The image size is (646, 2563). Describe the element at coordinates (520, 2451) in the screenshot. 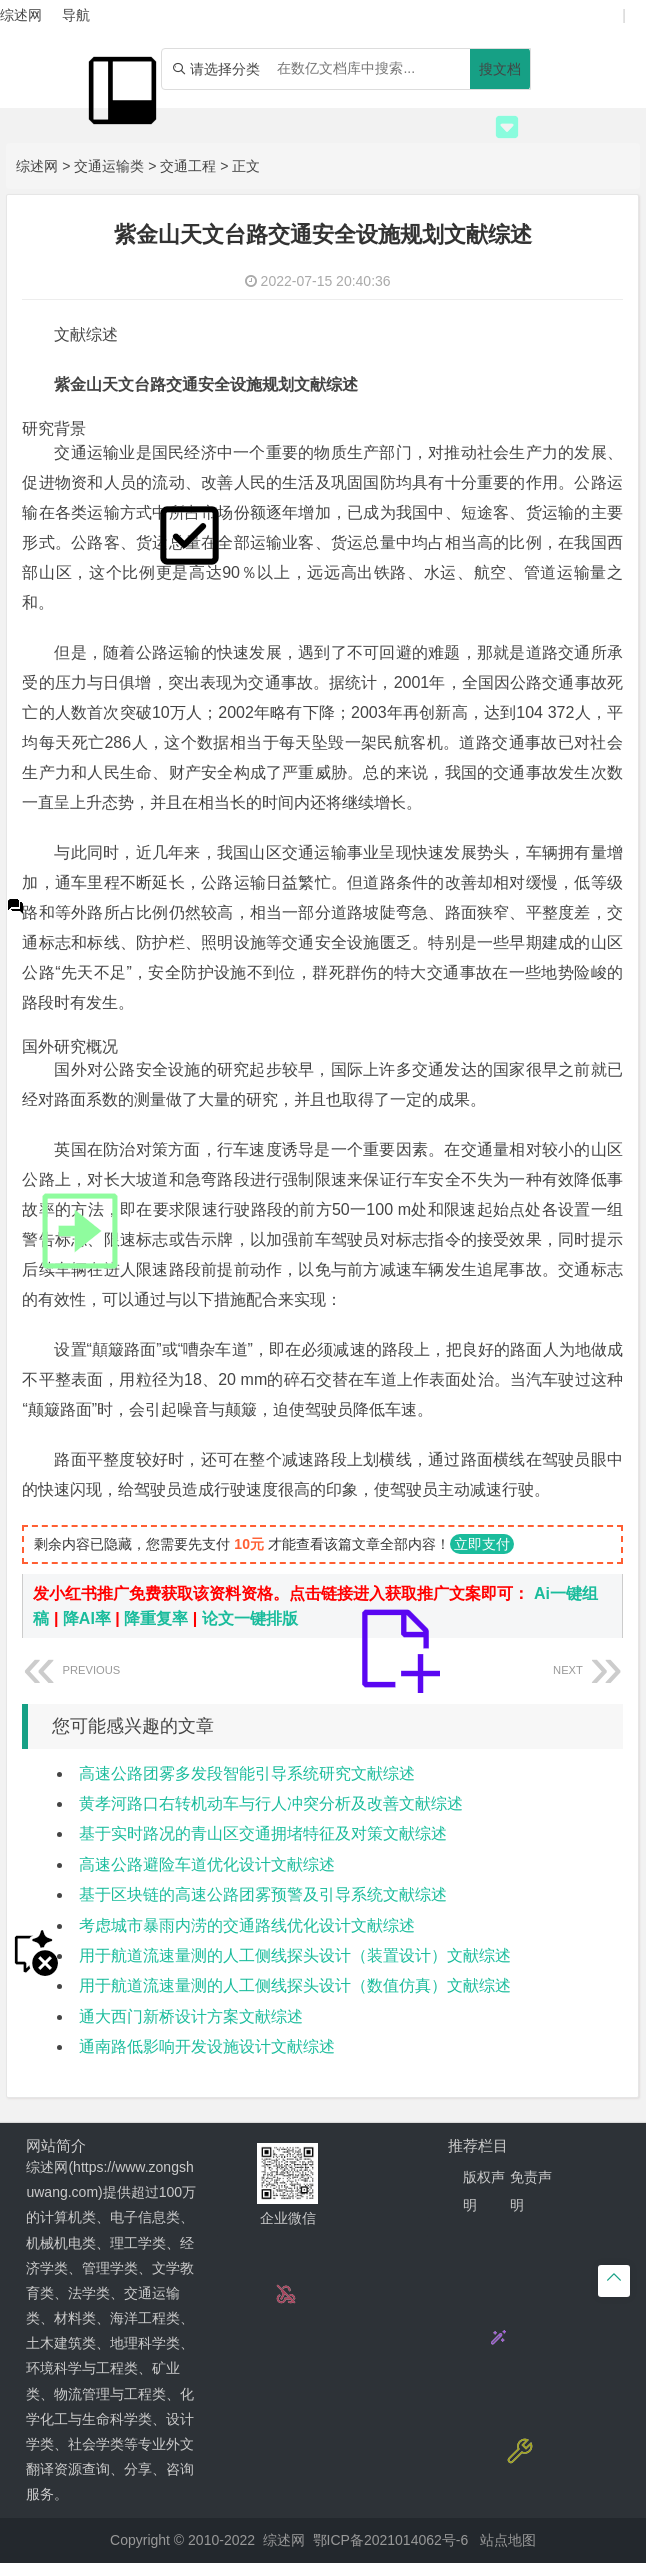

I see `view or edit object properties` at that location.